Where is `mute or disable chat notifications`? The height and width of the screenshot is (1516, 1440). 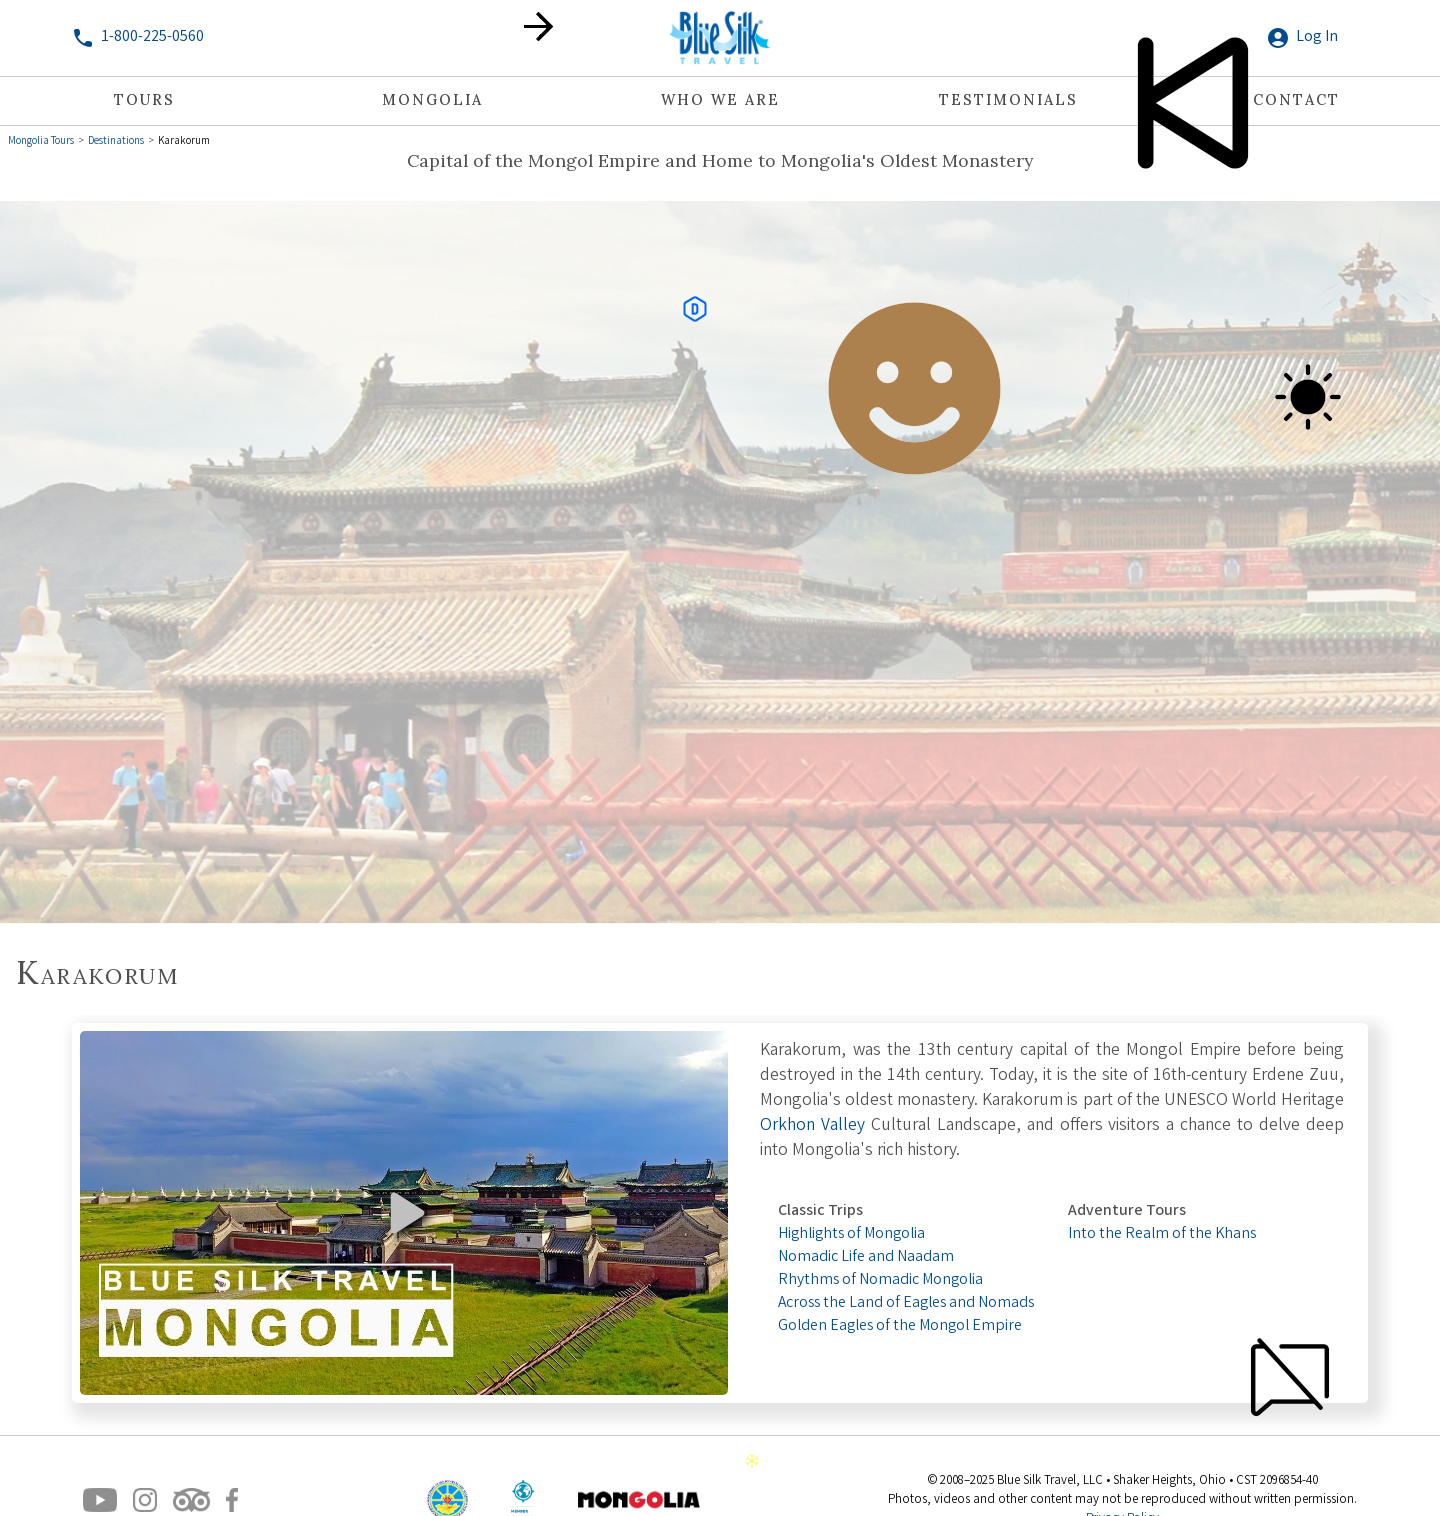
mute or disable chat notifications is located at coordinates (1290, 1374).